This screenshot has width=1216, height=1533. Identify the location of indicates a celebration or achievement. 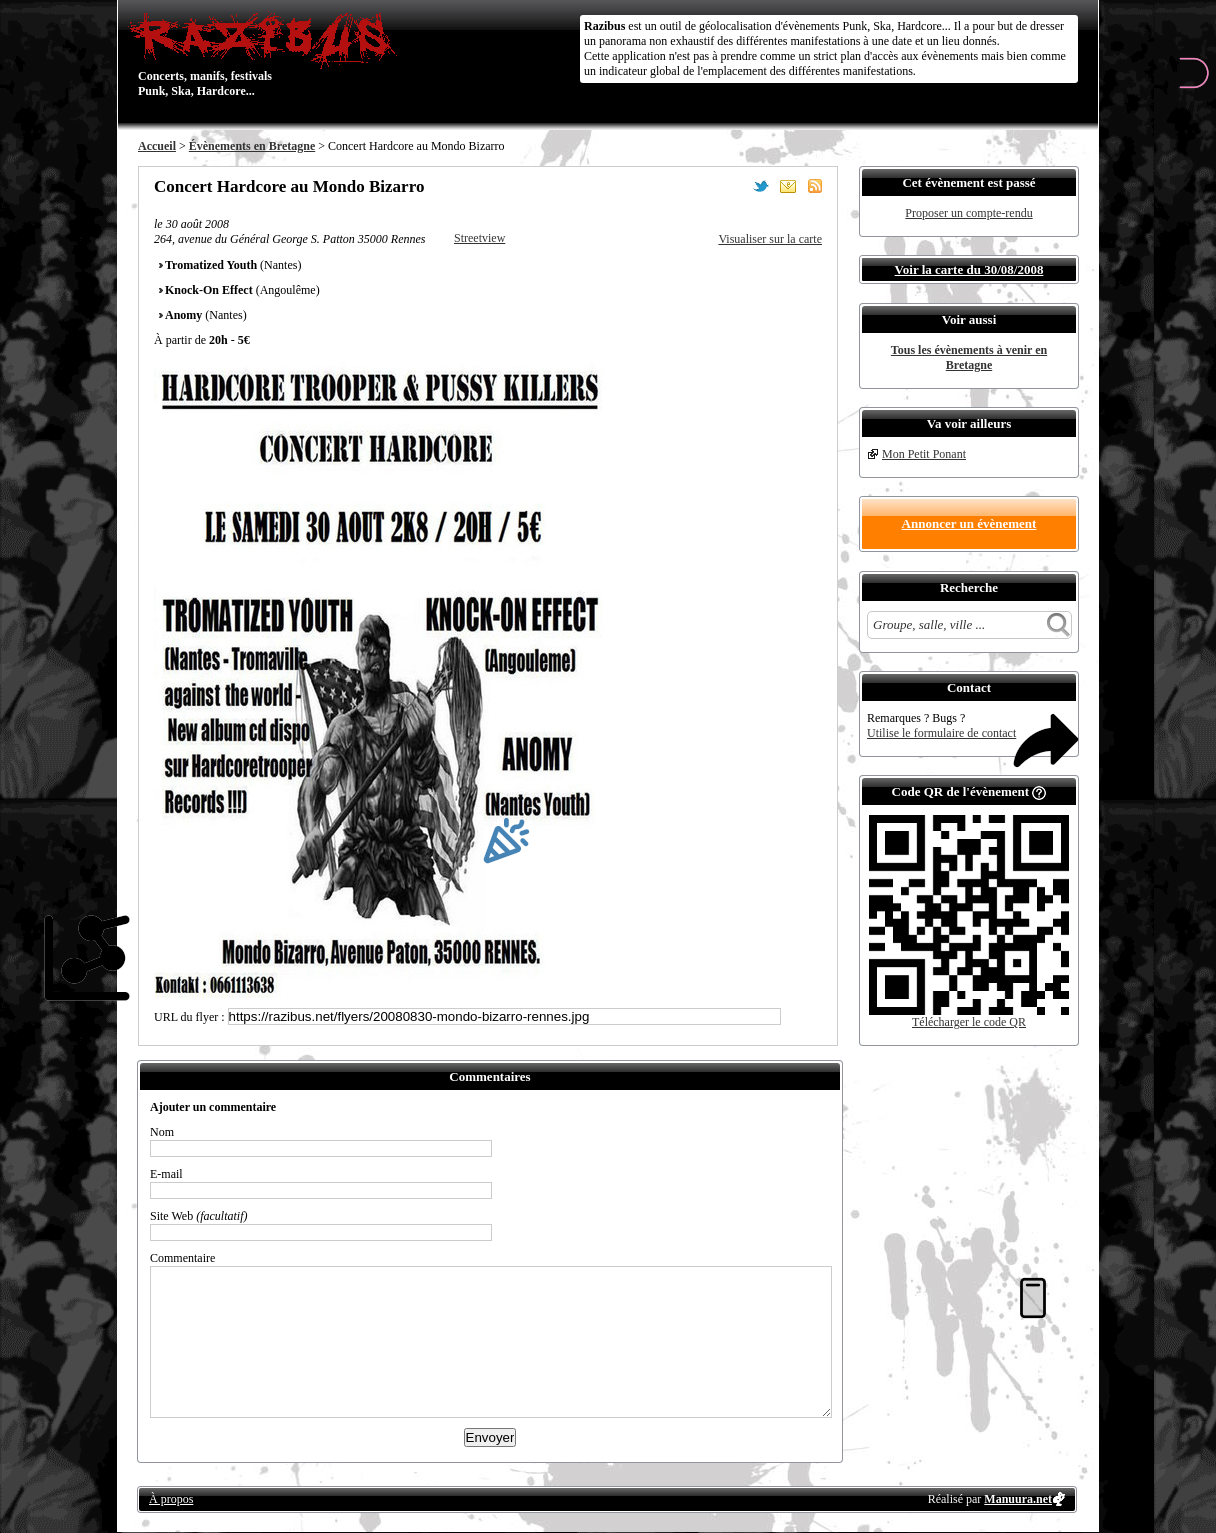
(504, 843).